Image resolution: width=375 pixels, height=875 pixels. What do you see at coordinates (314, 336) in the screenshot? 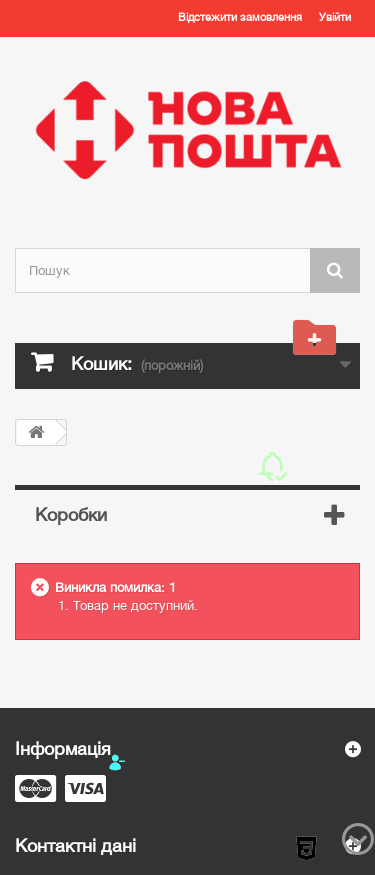
I see `create a new folder` at bounding box center [314, 336].